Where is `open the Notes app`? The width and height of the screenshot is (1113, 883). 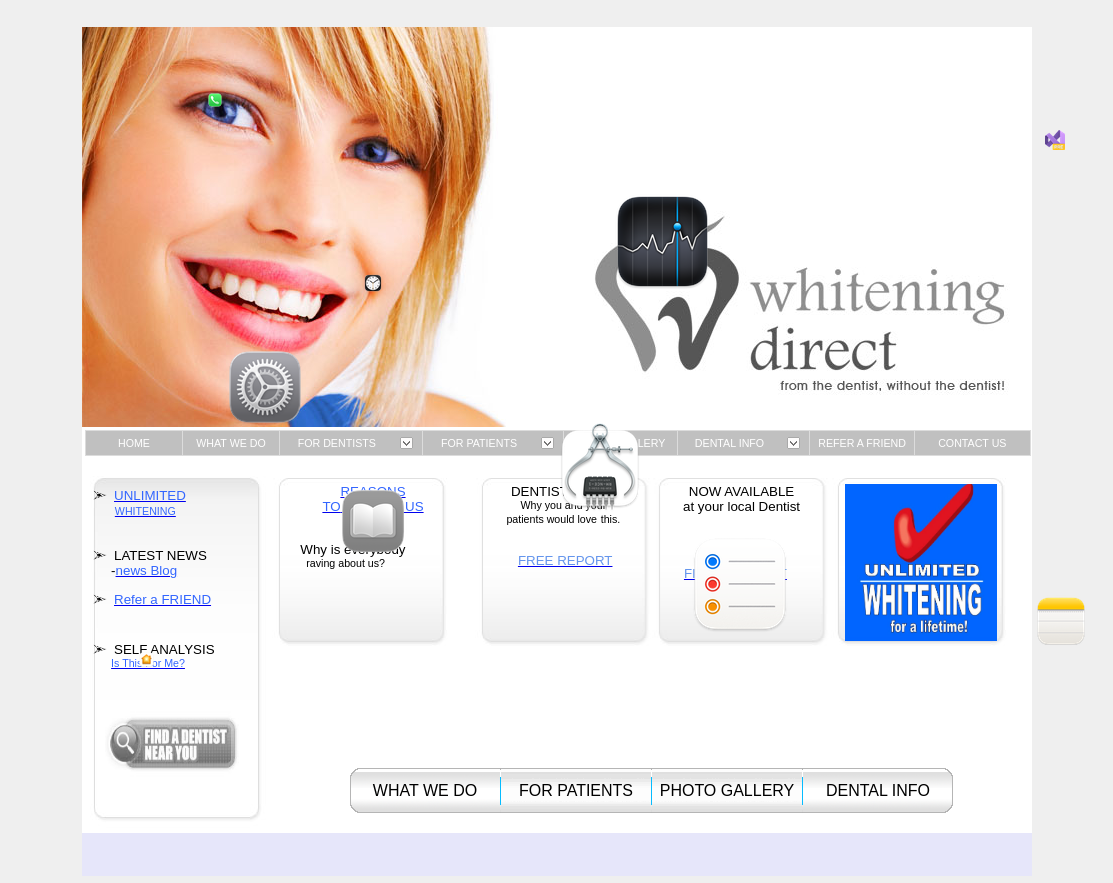 open the Notes app is located at coordinates (1061, 621).